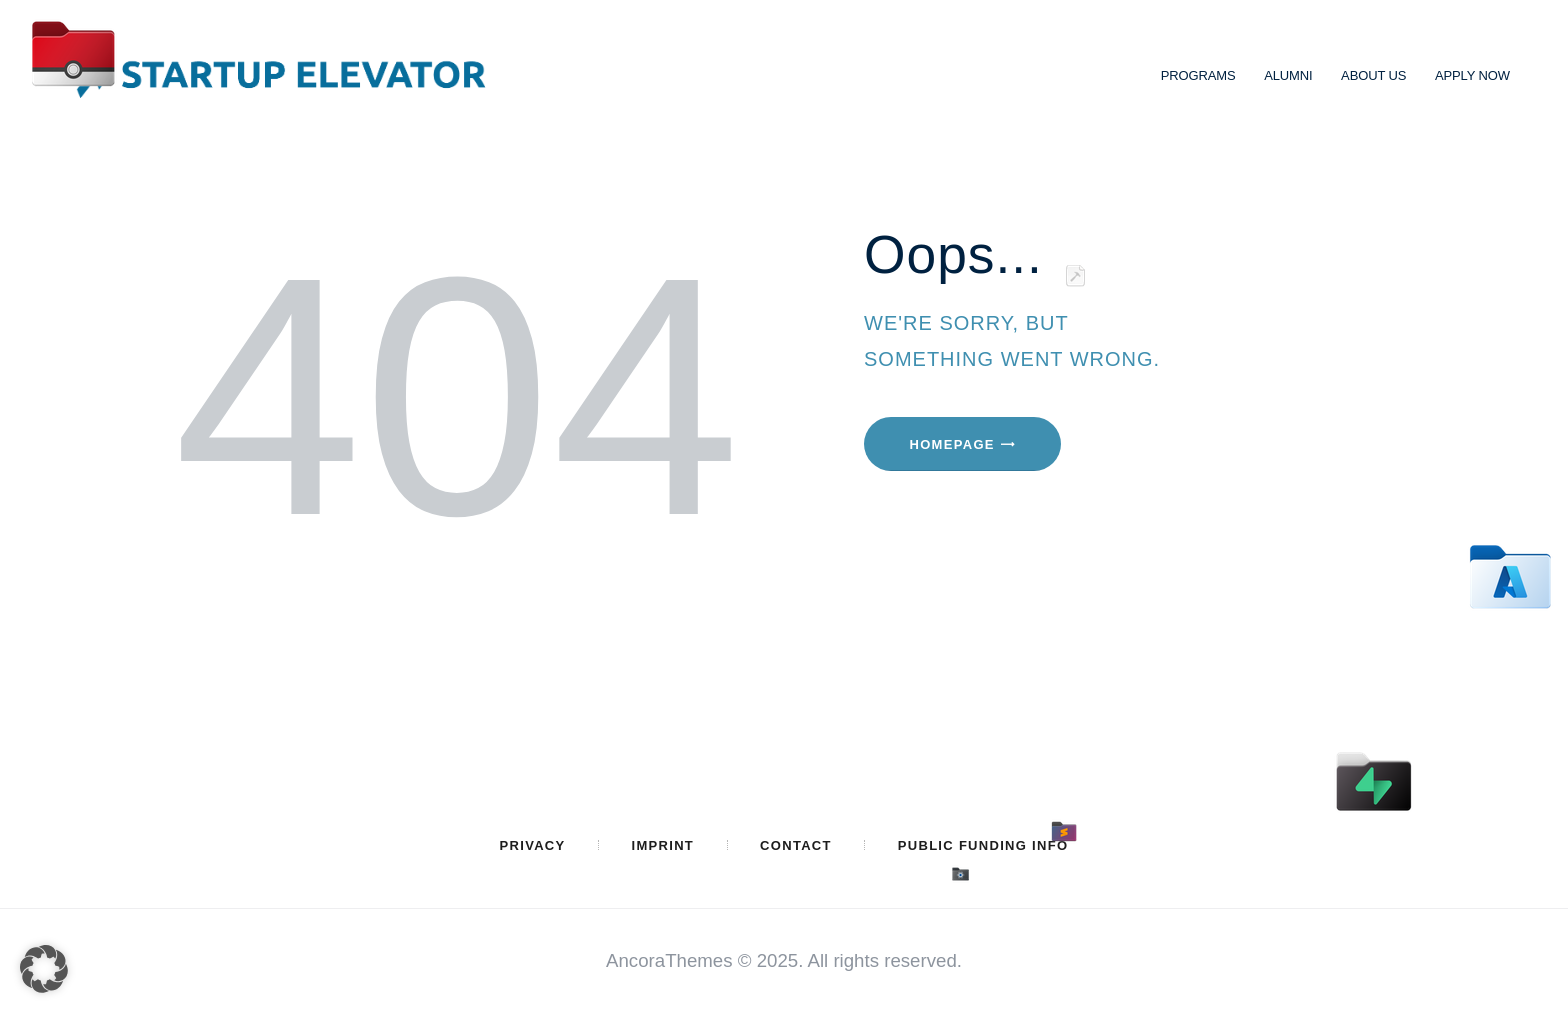 Image resolution: width=1568 pixels, height=1013 pixels. I want to click on a makefile or build configuration file, so click(1075, 275).